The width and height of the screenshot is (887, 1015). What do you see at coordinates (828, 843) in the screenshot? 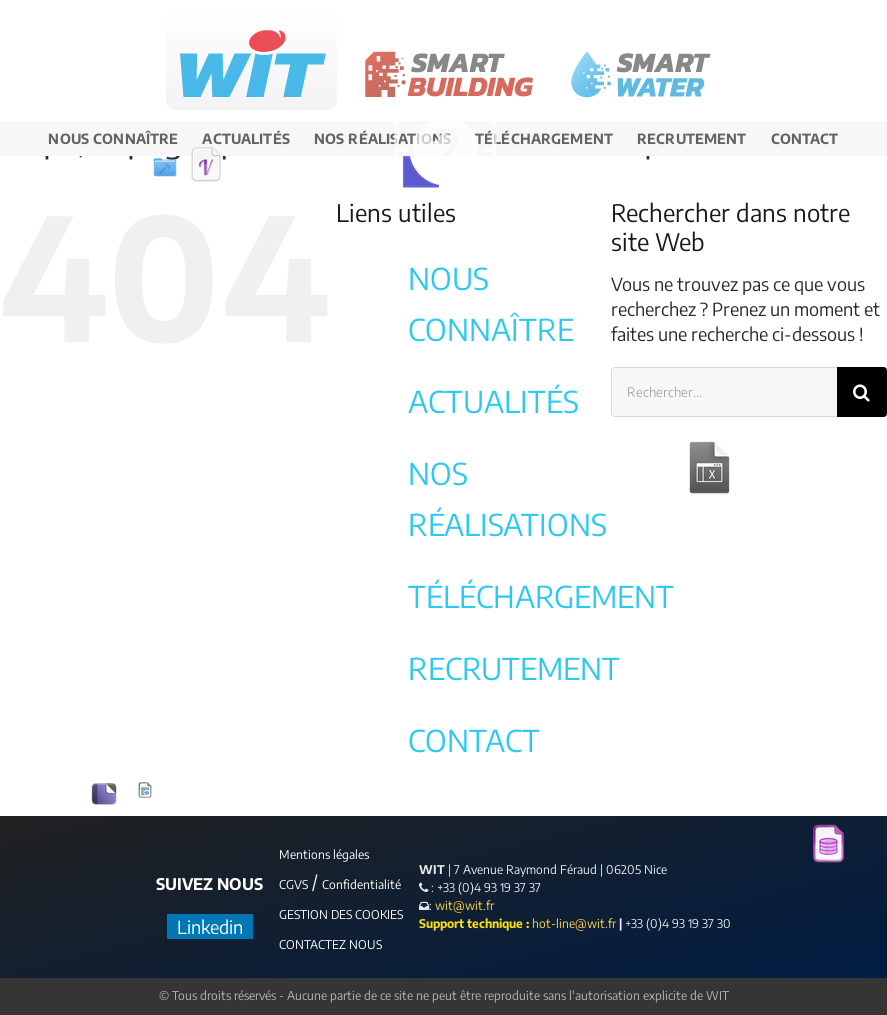
I see `libreoffice base database file` at bounding box center [828, 843].